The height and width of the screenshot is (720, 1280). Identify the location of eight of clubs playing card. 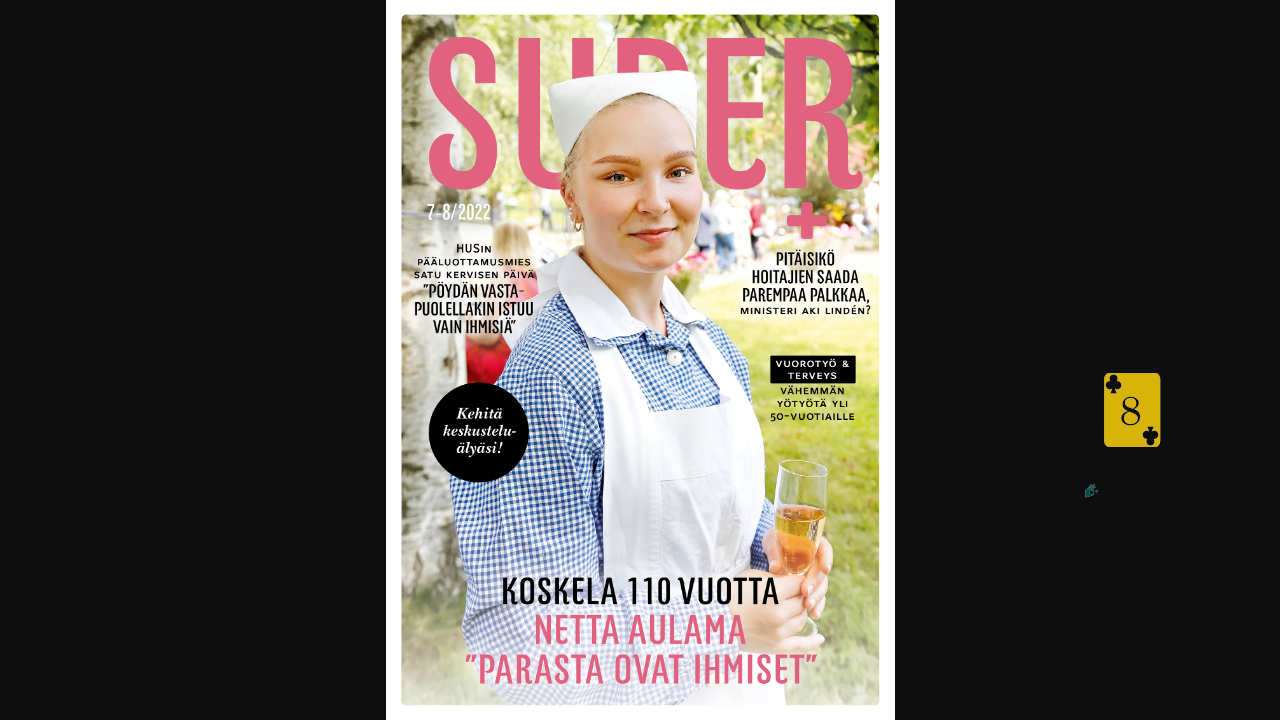
(1132, 410).